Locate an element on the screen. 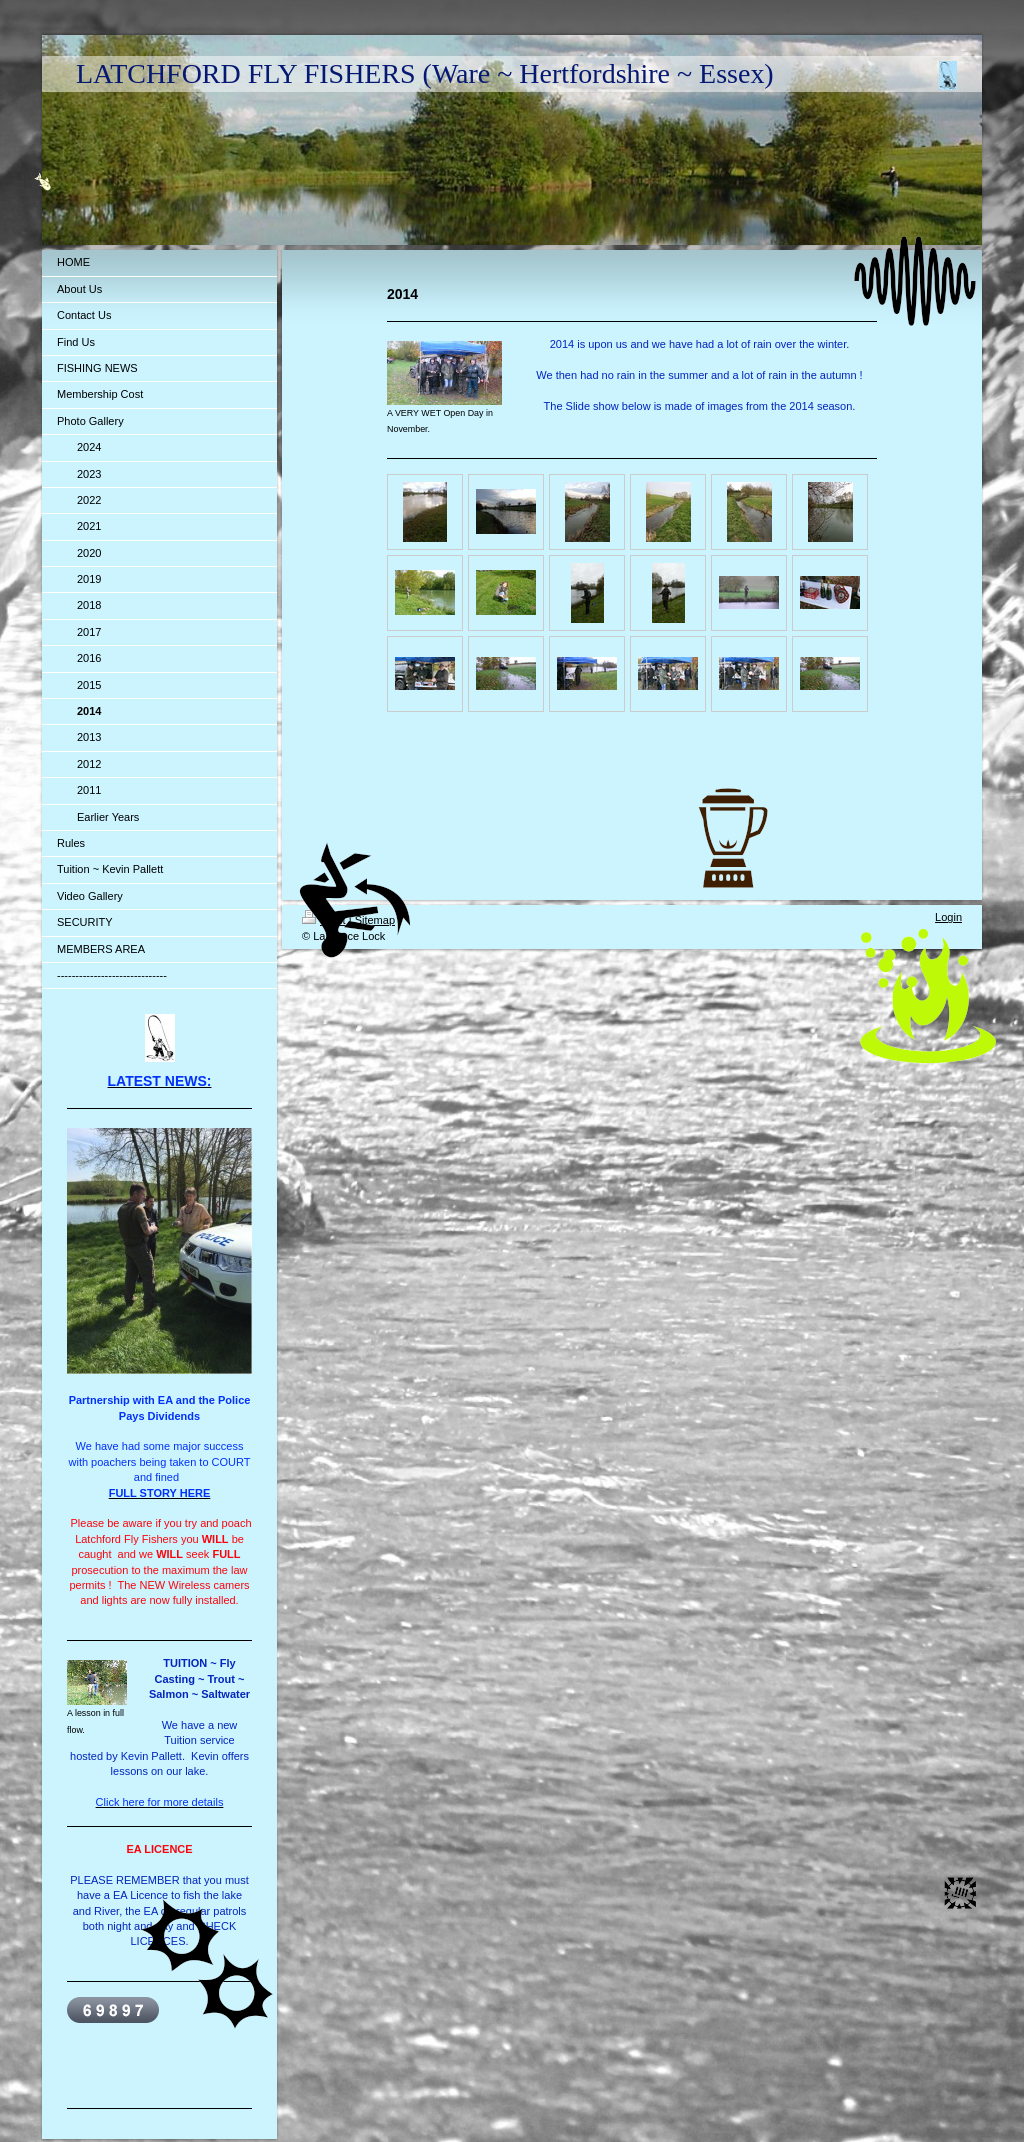  adjust audio amplitude or volume levels is located at coordinates (915, 281).